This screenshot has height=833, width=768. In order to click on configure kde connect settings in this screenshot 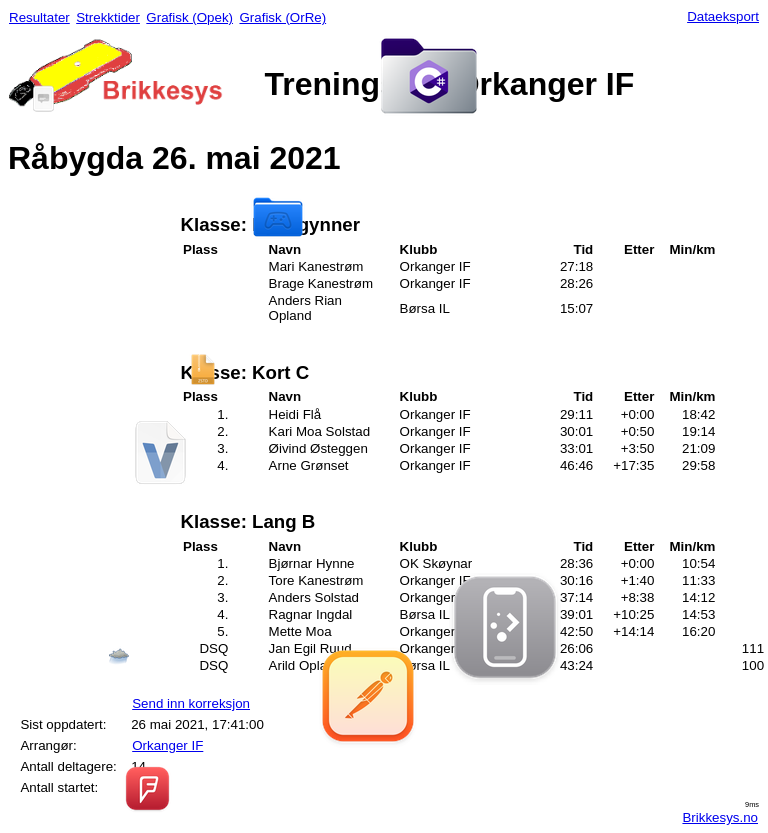, I will do `click(505, 629)`.